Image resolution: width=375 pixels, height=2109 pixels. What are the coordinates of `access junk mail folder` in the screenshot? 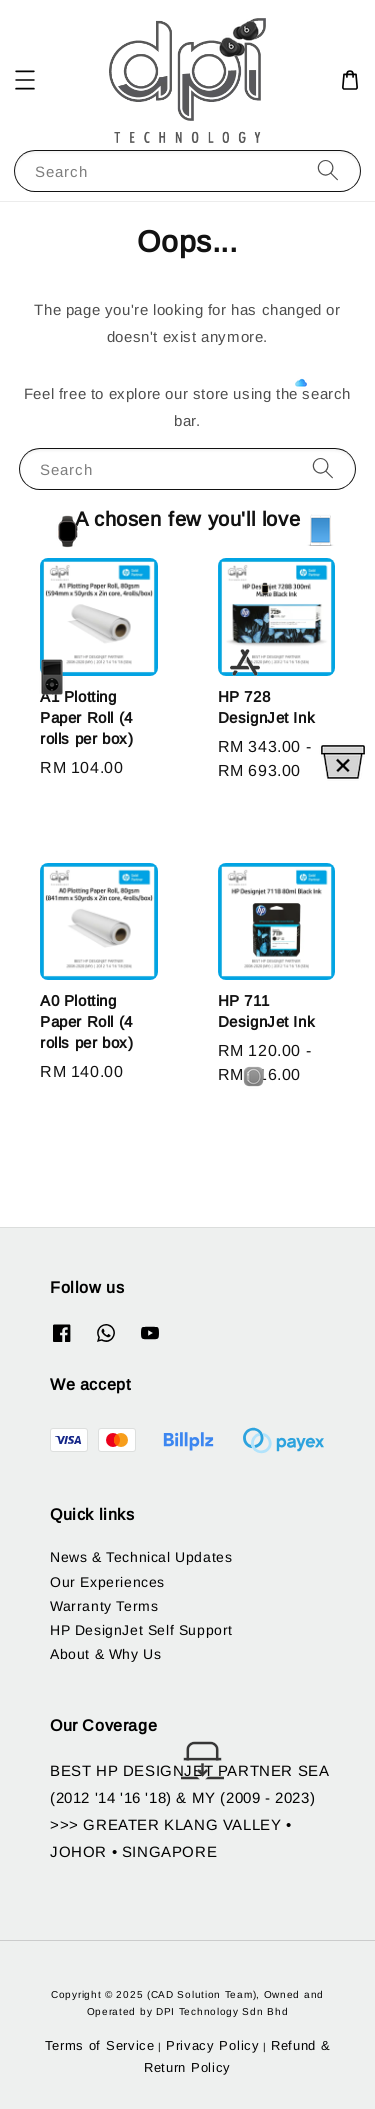 It's located at (343, 760).